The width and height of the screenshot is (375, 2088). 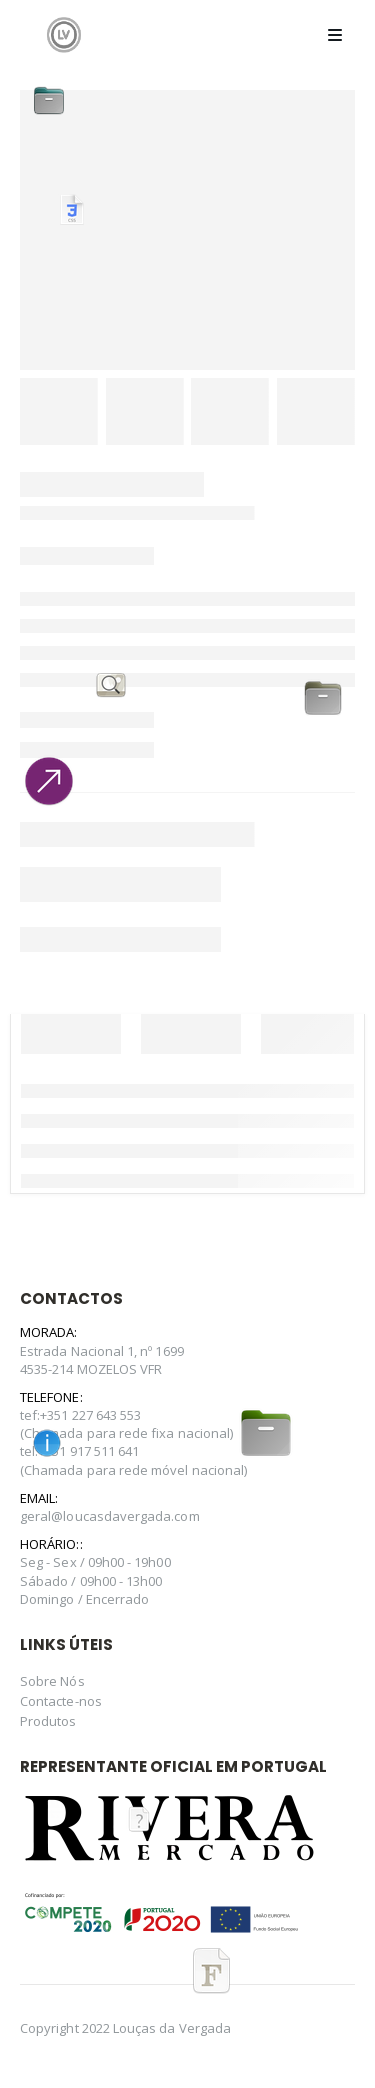 What do you see at coordinates (323, 698) in the screenshot?
I see `open the file manager application` at bounding box center [323, 698].